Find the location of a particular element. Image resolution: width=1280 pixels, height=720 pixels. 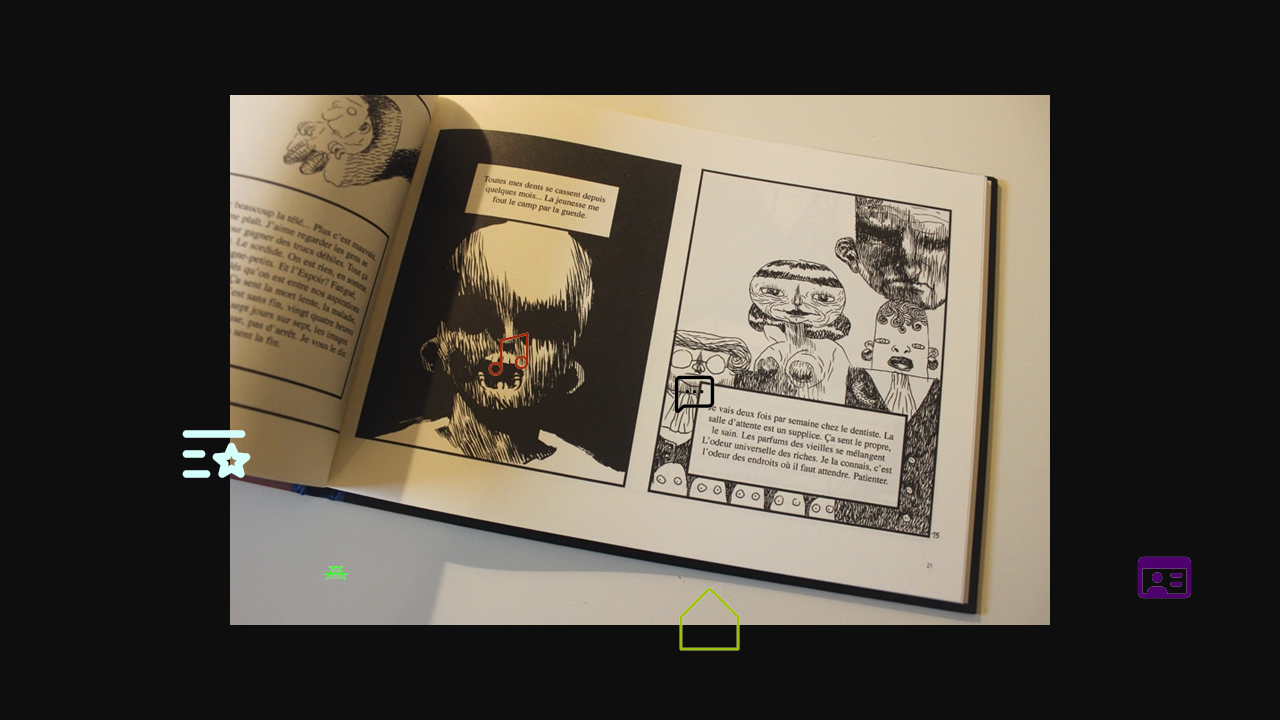

access music or audio player is located at coordinates (511, 355).